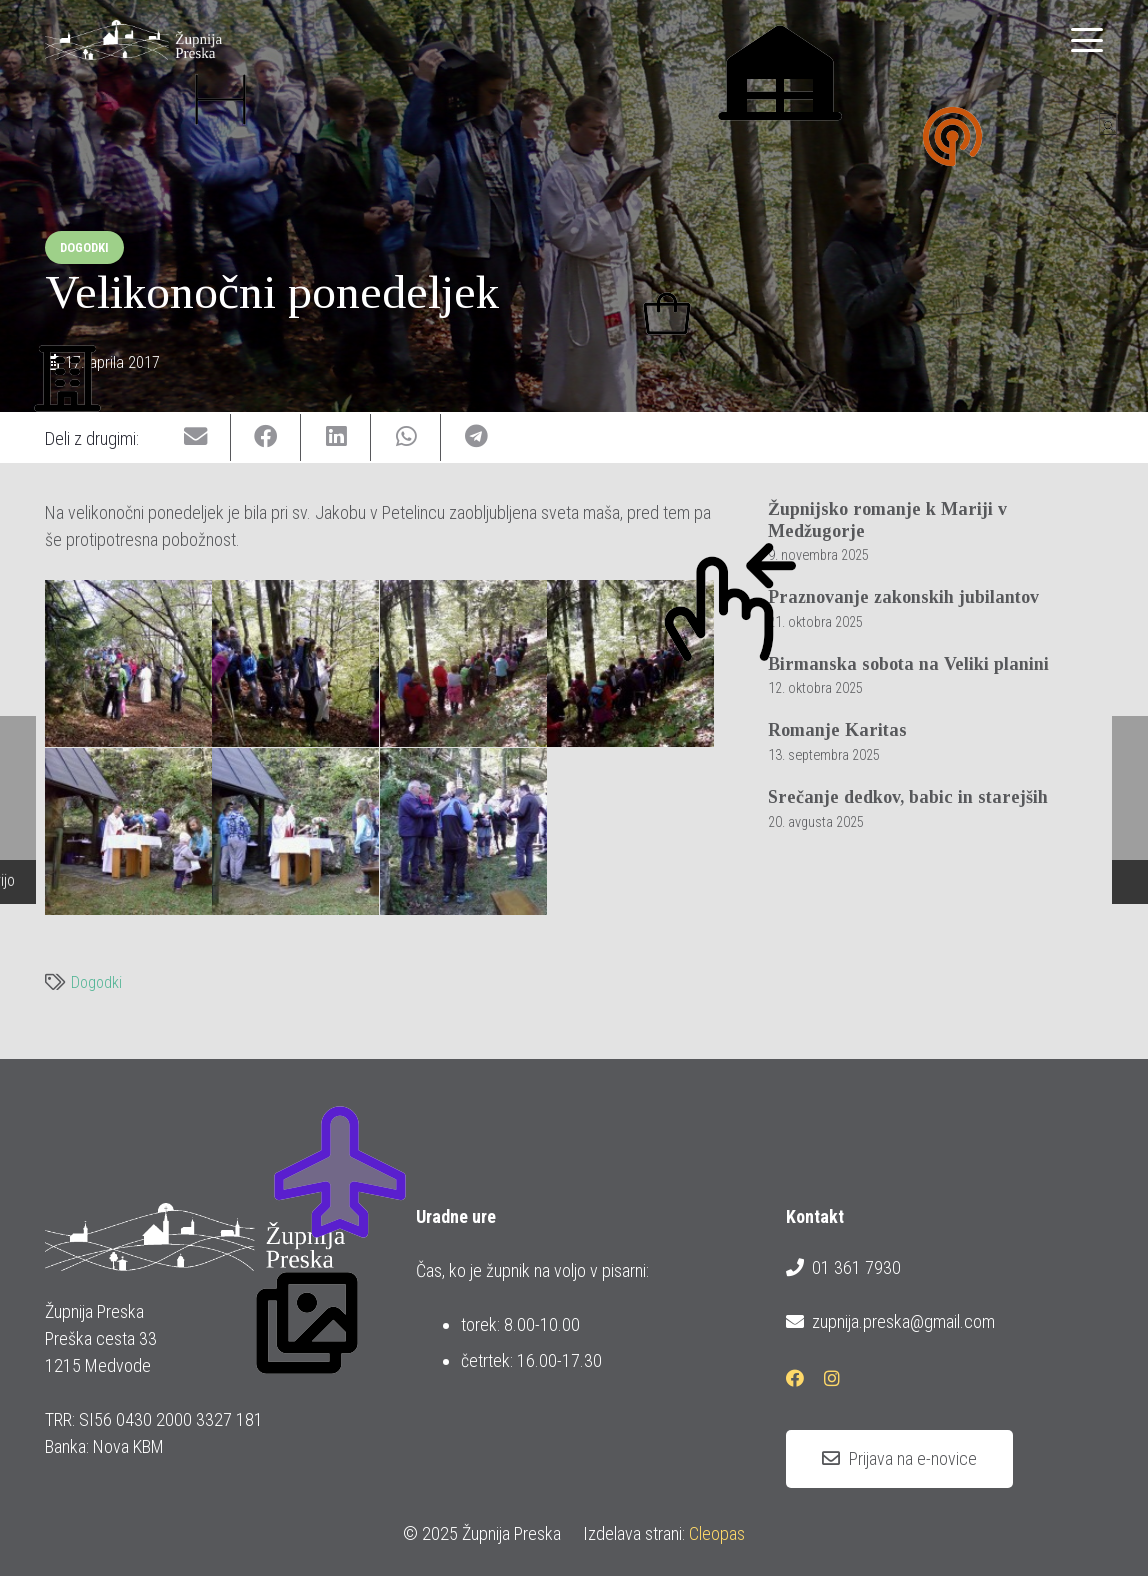 This screenshot has width=1148, height=1576. What do you see at coordinates (307, 1323) in the screenshot?
I see `view photo gallery` at bounding box center [307, 1323].